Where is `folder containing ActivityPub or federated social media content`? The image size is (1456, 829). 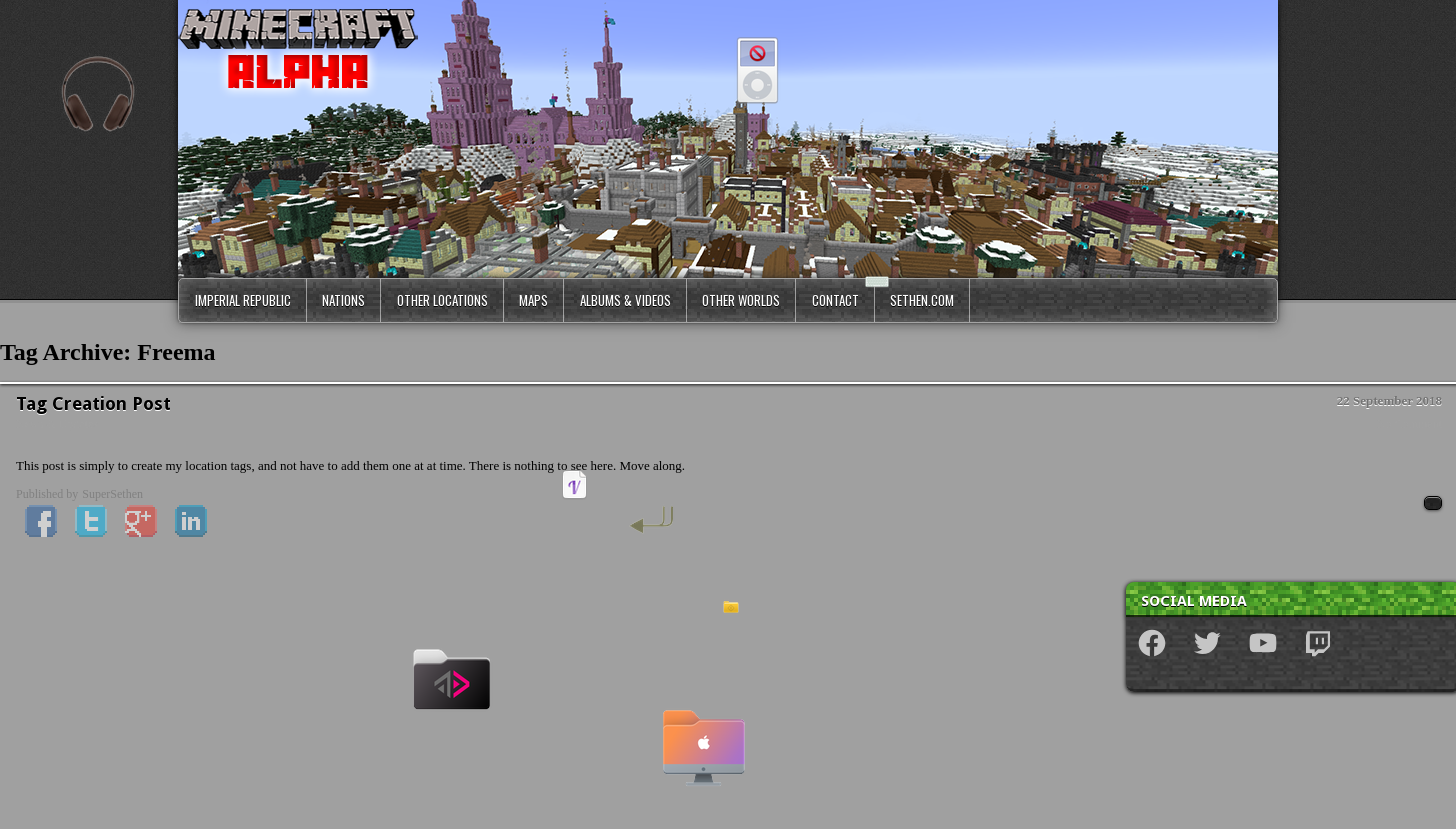 folder containing ActivityPub or federated social media content is located at coordinates (451, 681).